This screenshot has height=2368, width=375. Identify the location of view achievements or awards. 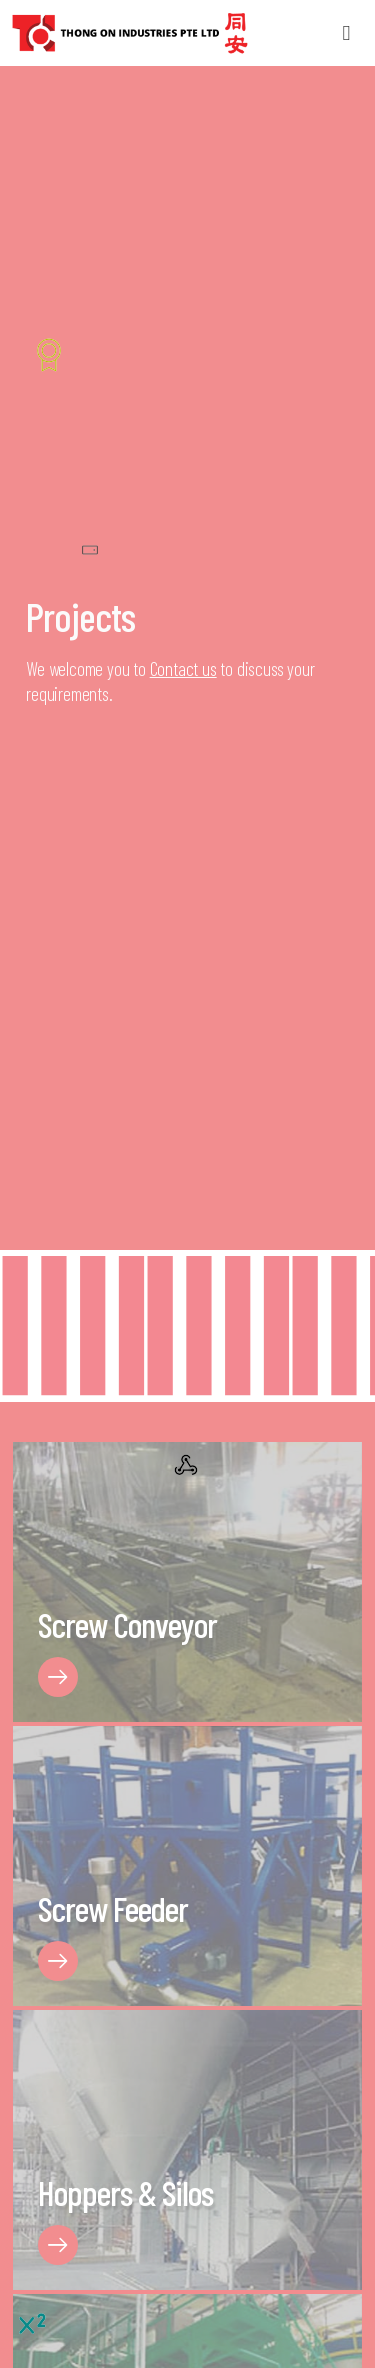
(49, 355).